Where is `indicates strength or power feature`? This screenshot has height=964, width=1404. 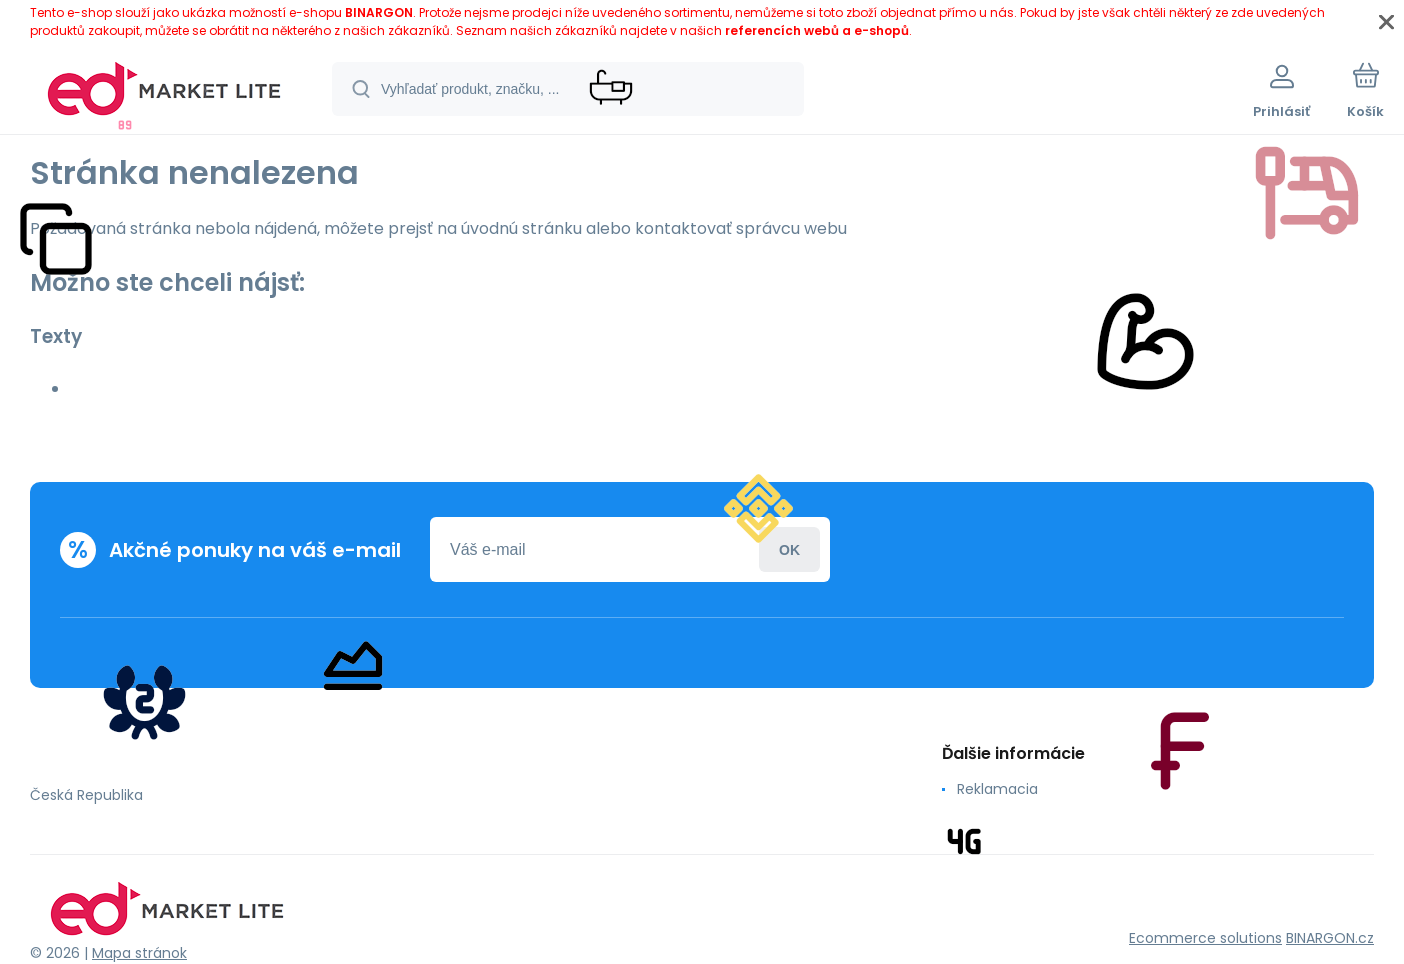
indicates strength or power feature is located at coordinates (1145, 341).